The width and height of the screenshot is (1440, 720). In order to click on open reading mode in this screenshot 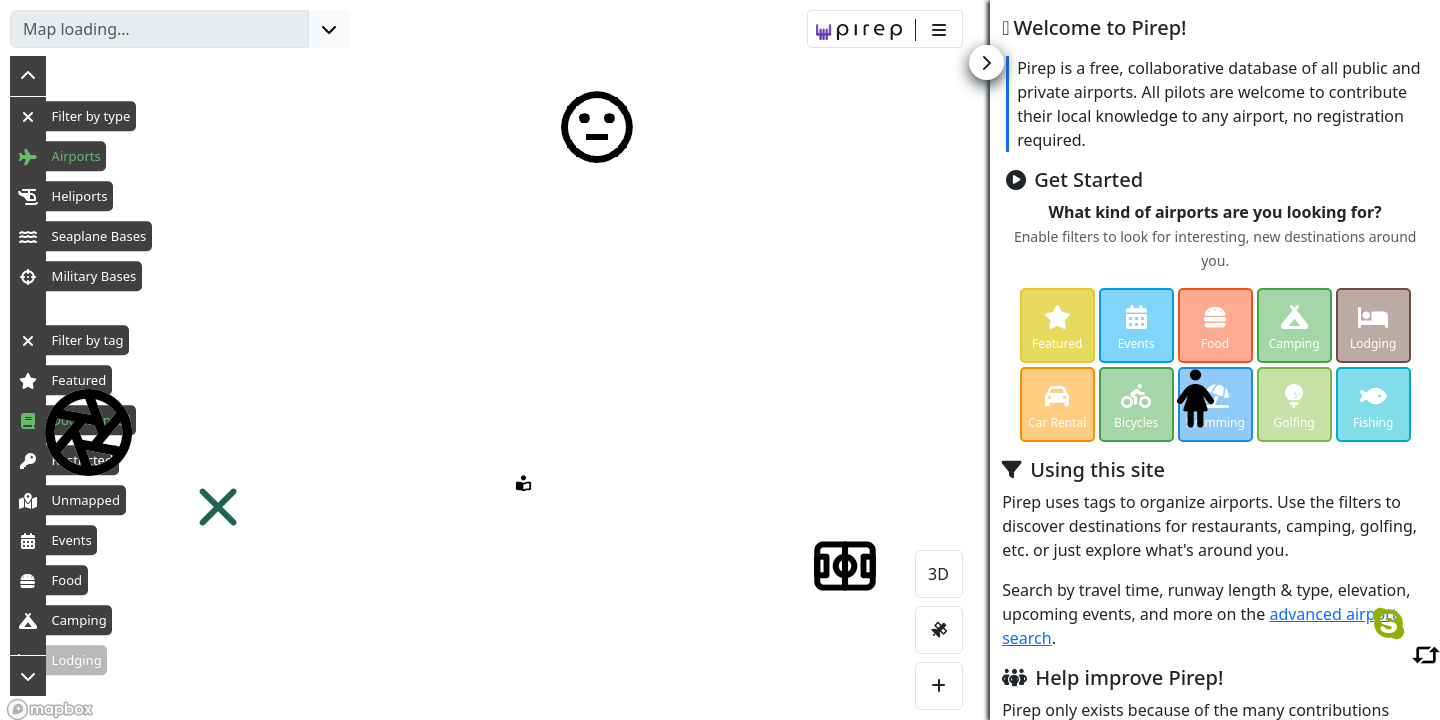, I will do `click(523, 483)`.